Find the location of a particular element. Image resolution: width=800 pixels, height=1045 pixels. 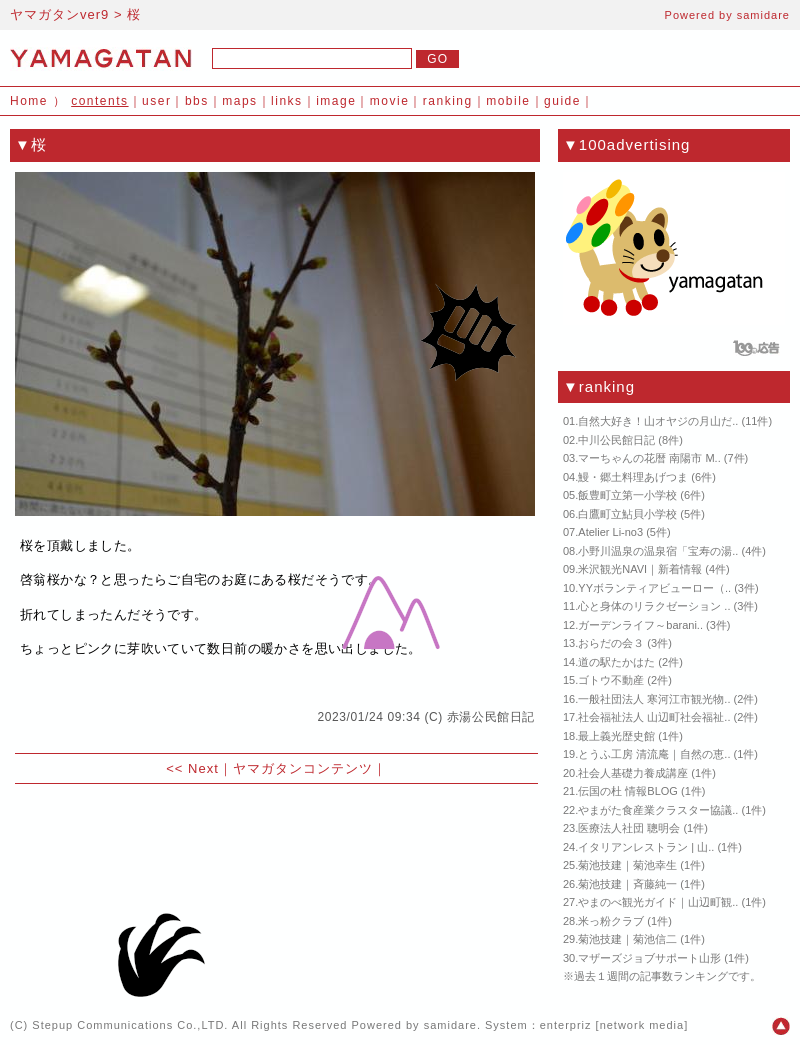

enemy grab or grapple attack in a game is located at coordinates (161, 953).